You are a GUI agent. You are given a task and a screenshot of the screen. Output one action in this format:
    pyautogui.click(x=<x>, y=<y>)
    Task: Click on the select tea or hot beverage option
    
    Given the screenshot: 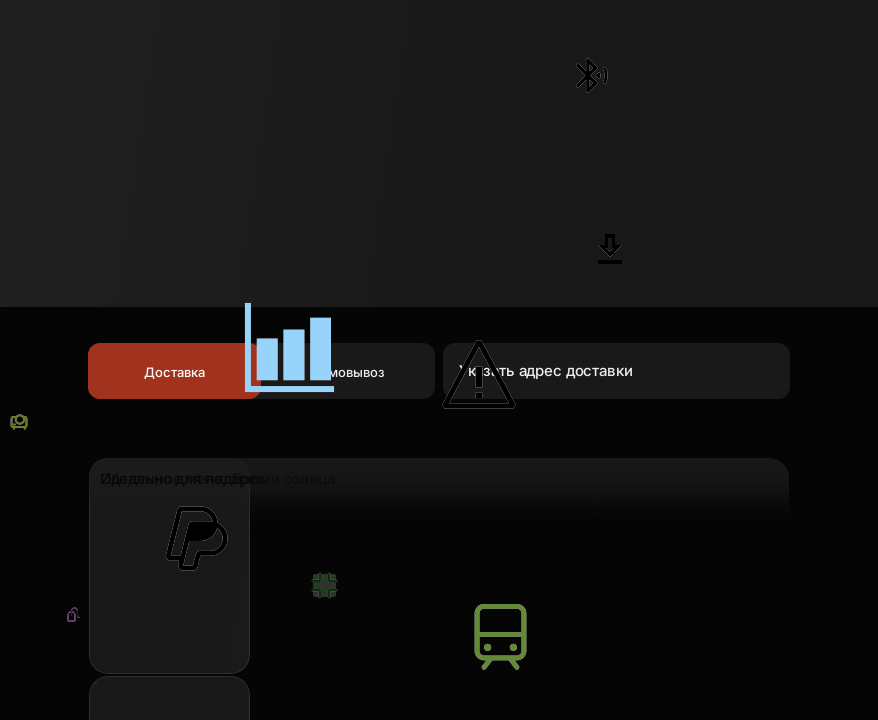 What is the action you would take?
    pyautogui.click(x=73, y=615)
    